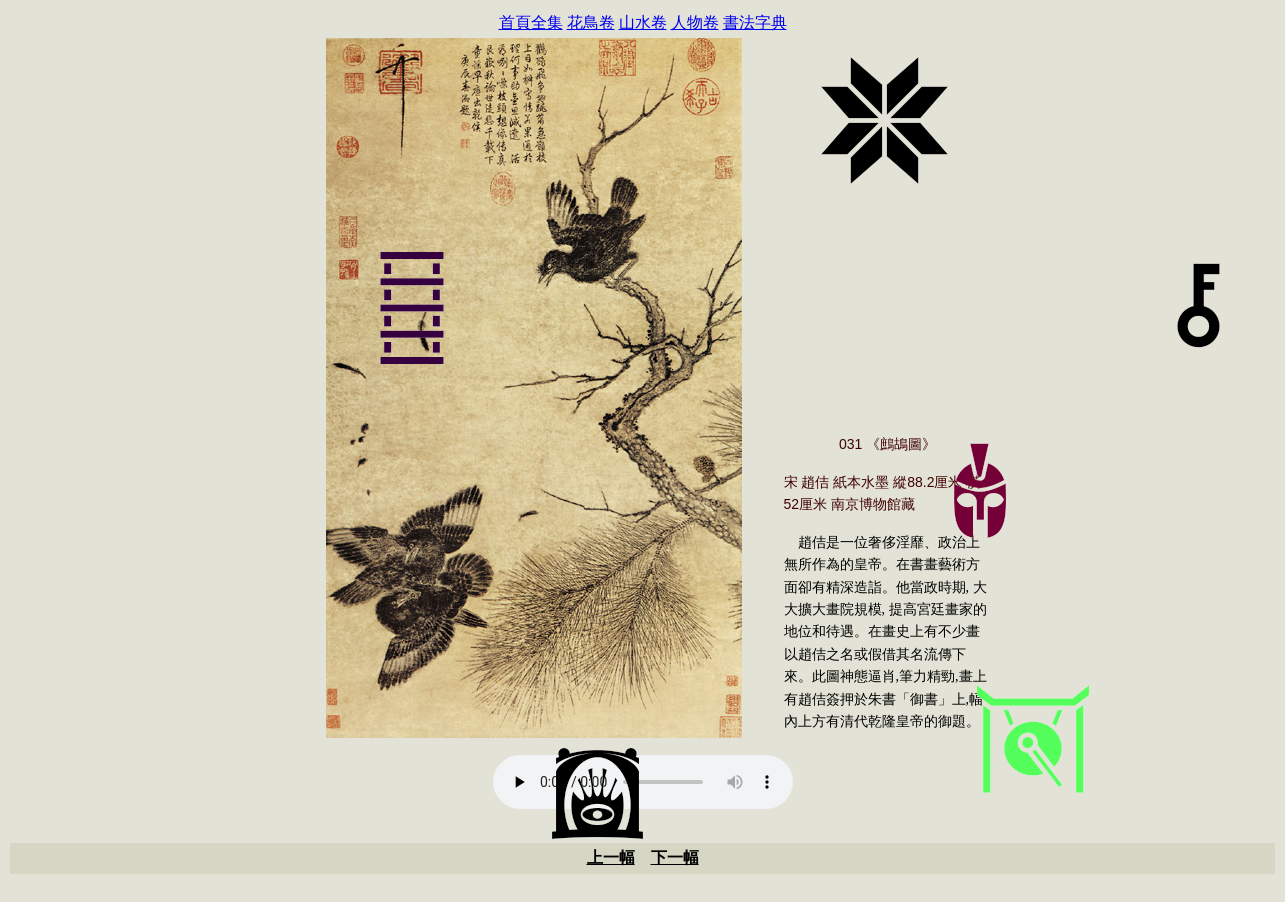 This screenshot has height=902, width=1285. Describe the element at coordinates (1198, 305) in the screenshot. I see `unlock a feature or access restricted content` at that location.